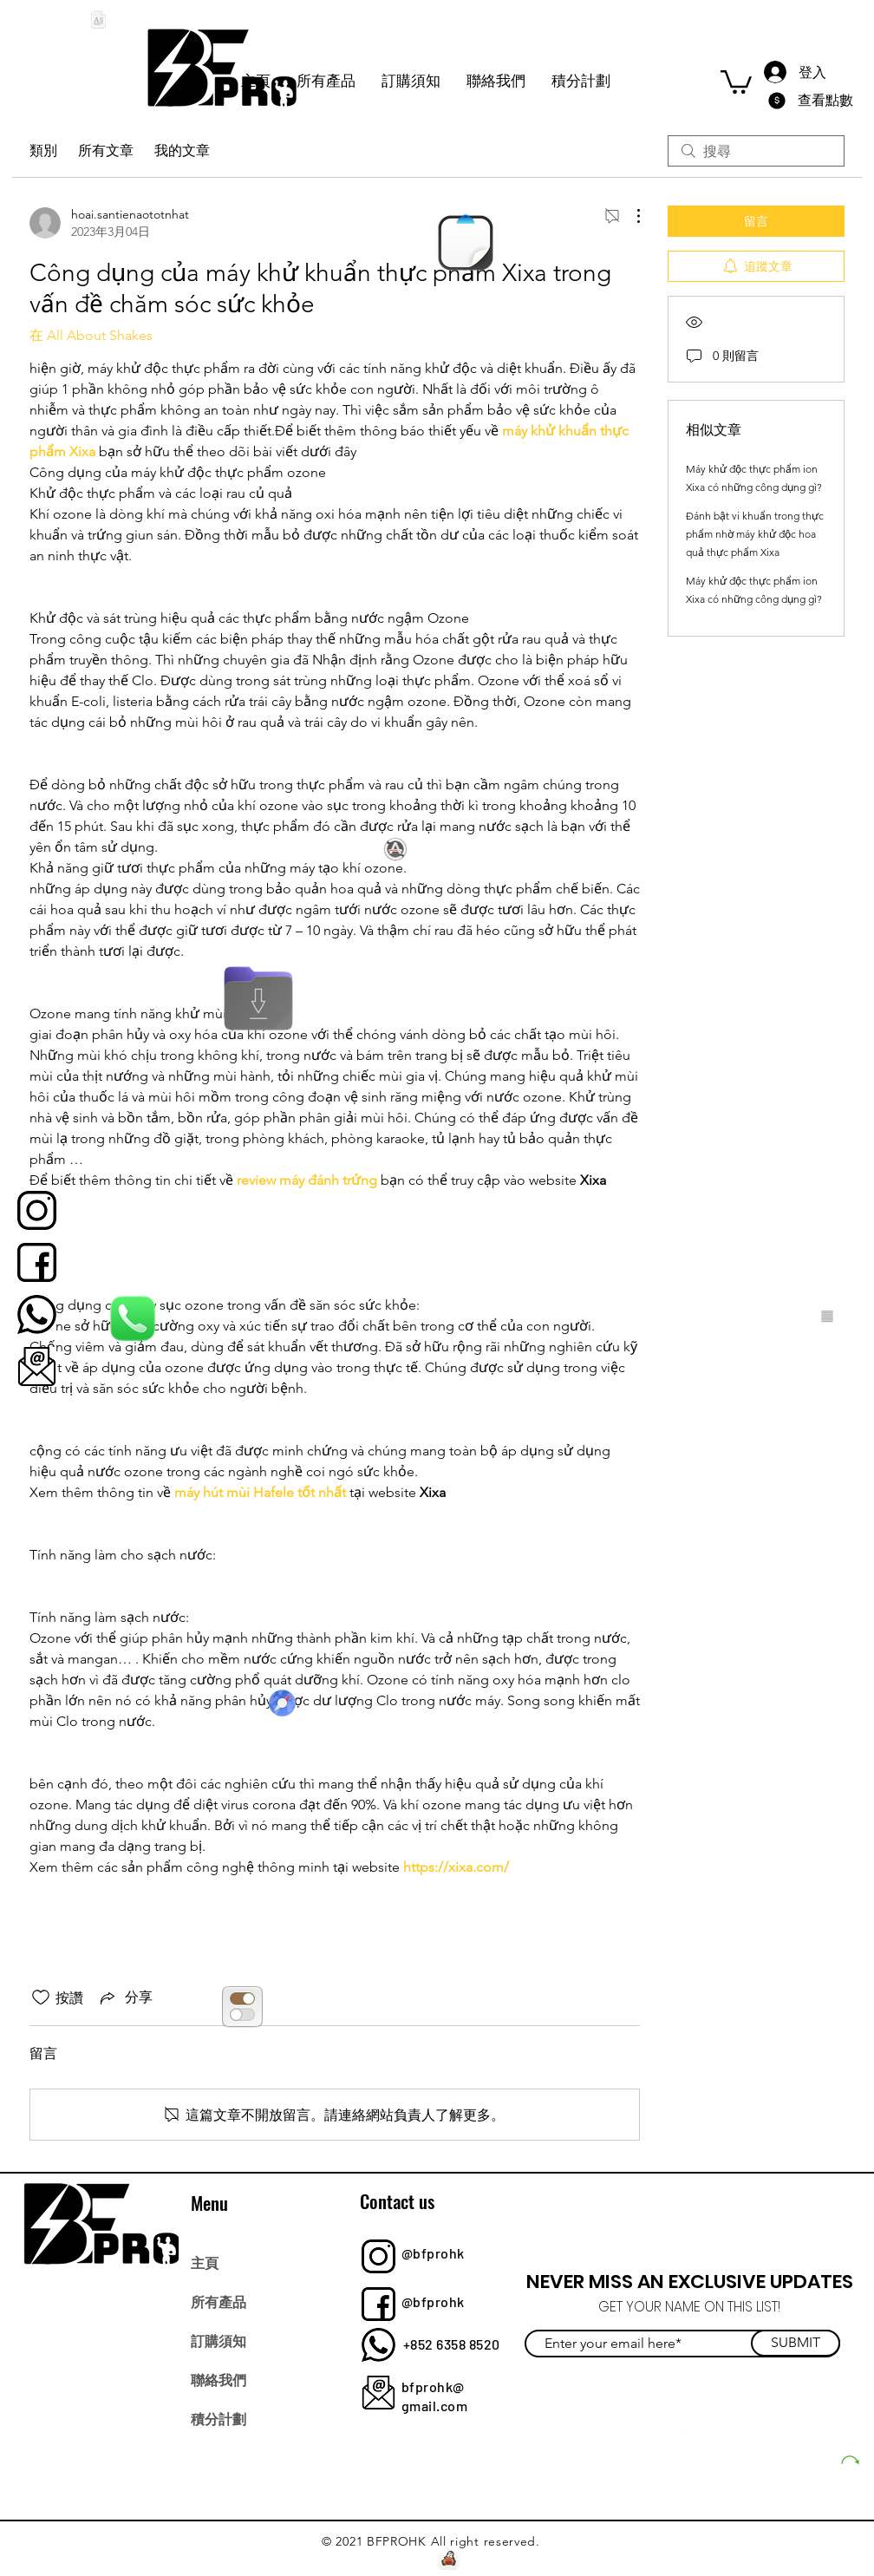 The height and width of the screenshot is (2576, 874). I want to click on open tasks or to-do list app, so click(466, 243).